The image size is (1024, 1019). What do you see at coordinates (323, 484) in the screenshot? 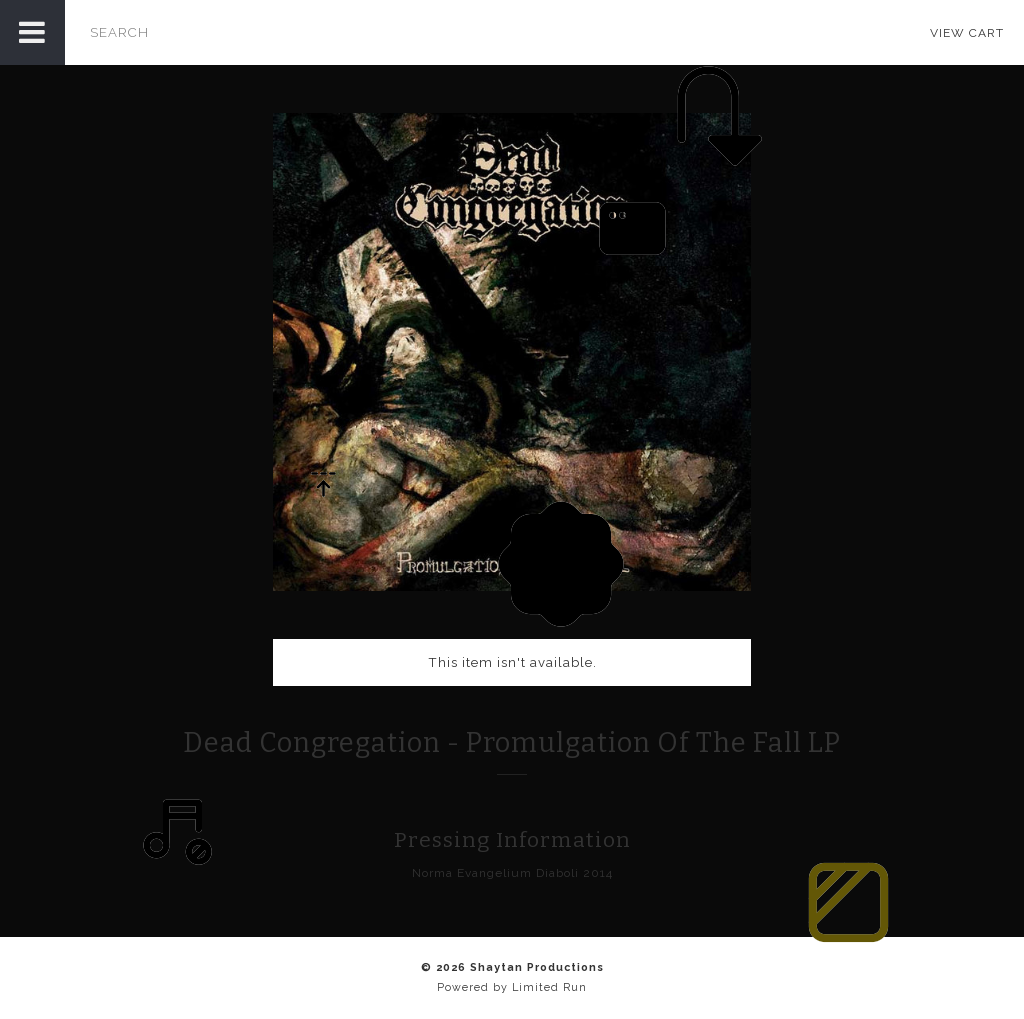
I see `upload to a draft or pending state` at bounding box center [323, 484].